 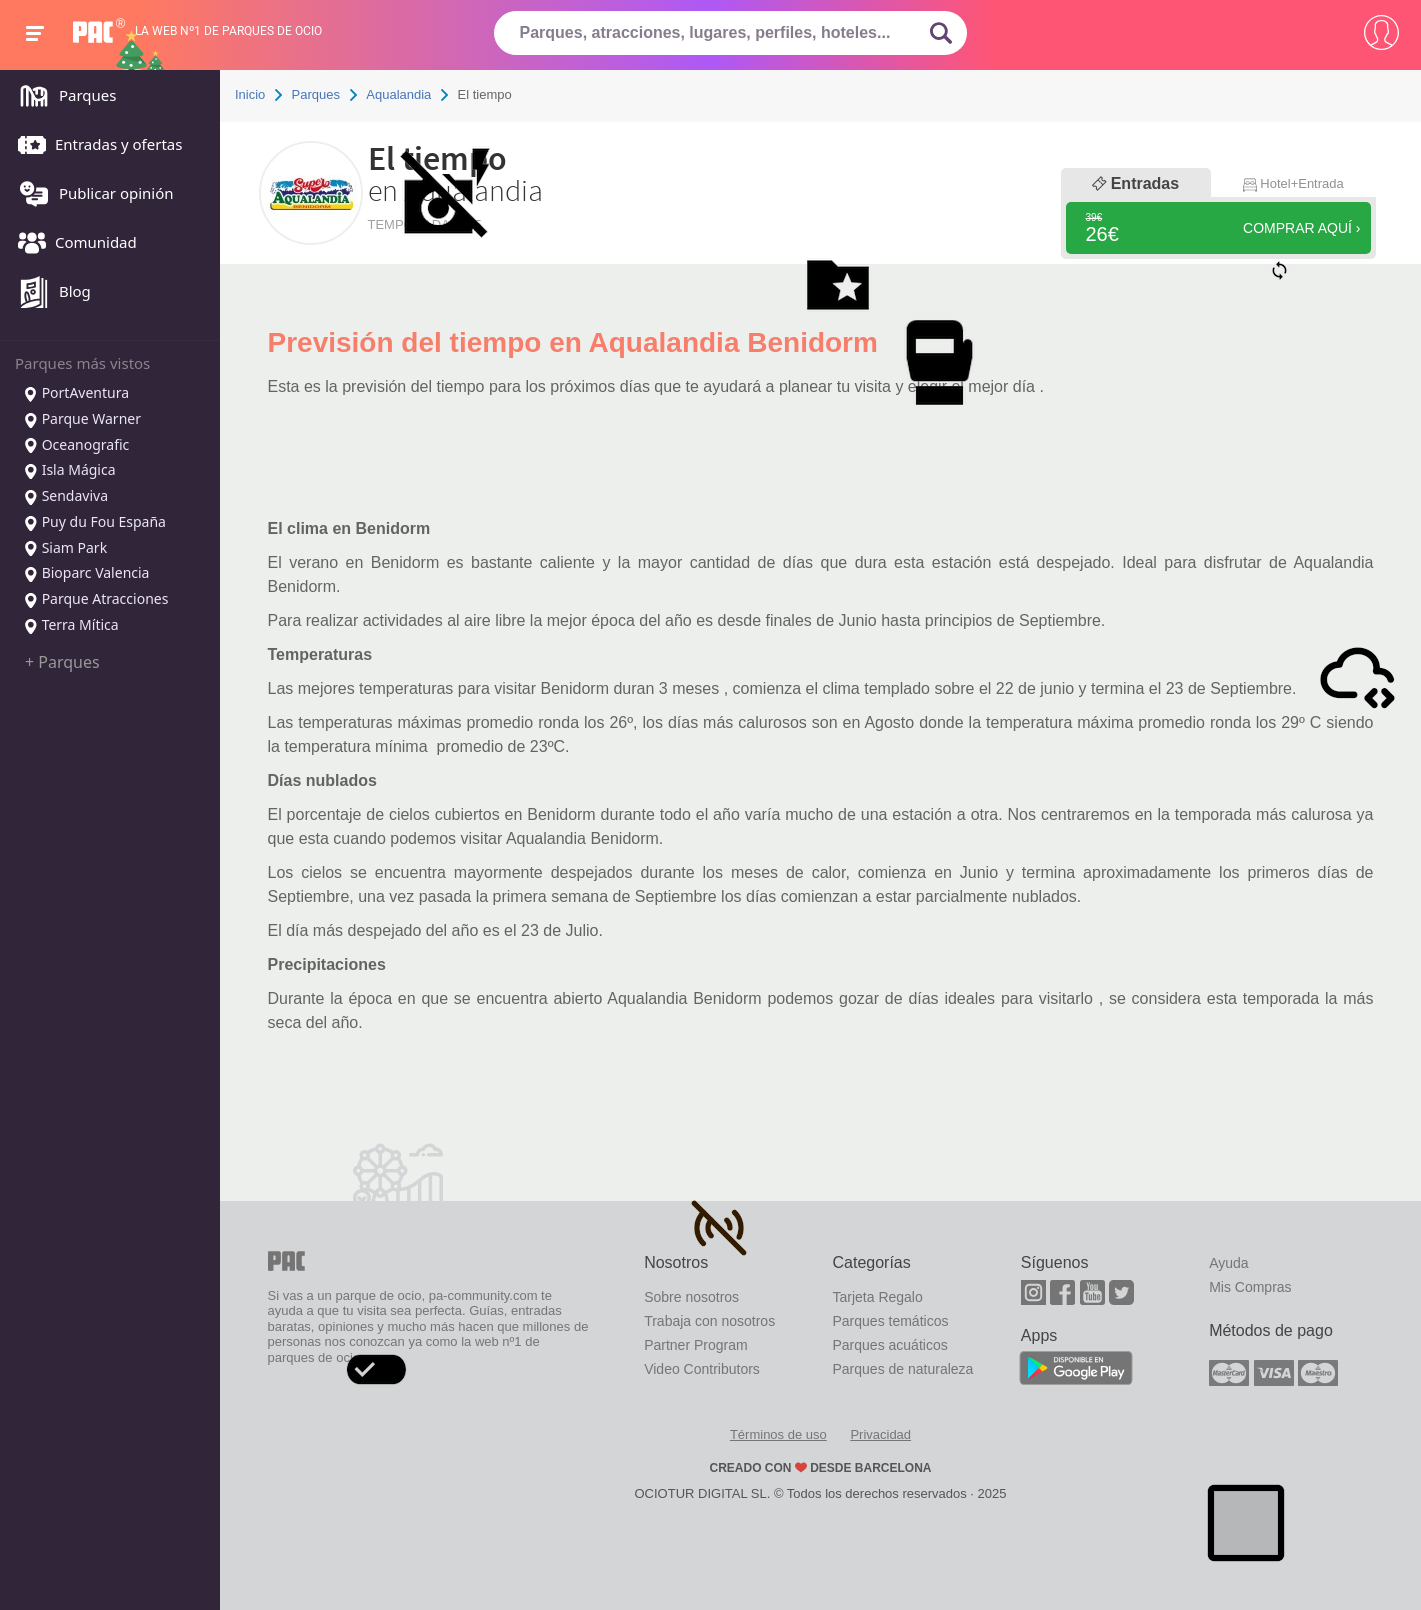 I want to click on wireless access point disabled or unavailable, so click(x=719, y=1228).